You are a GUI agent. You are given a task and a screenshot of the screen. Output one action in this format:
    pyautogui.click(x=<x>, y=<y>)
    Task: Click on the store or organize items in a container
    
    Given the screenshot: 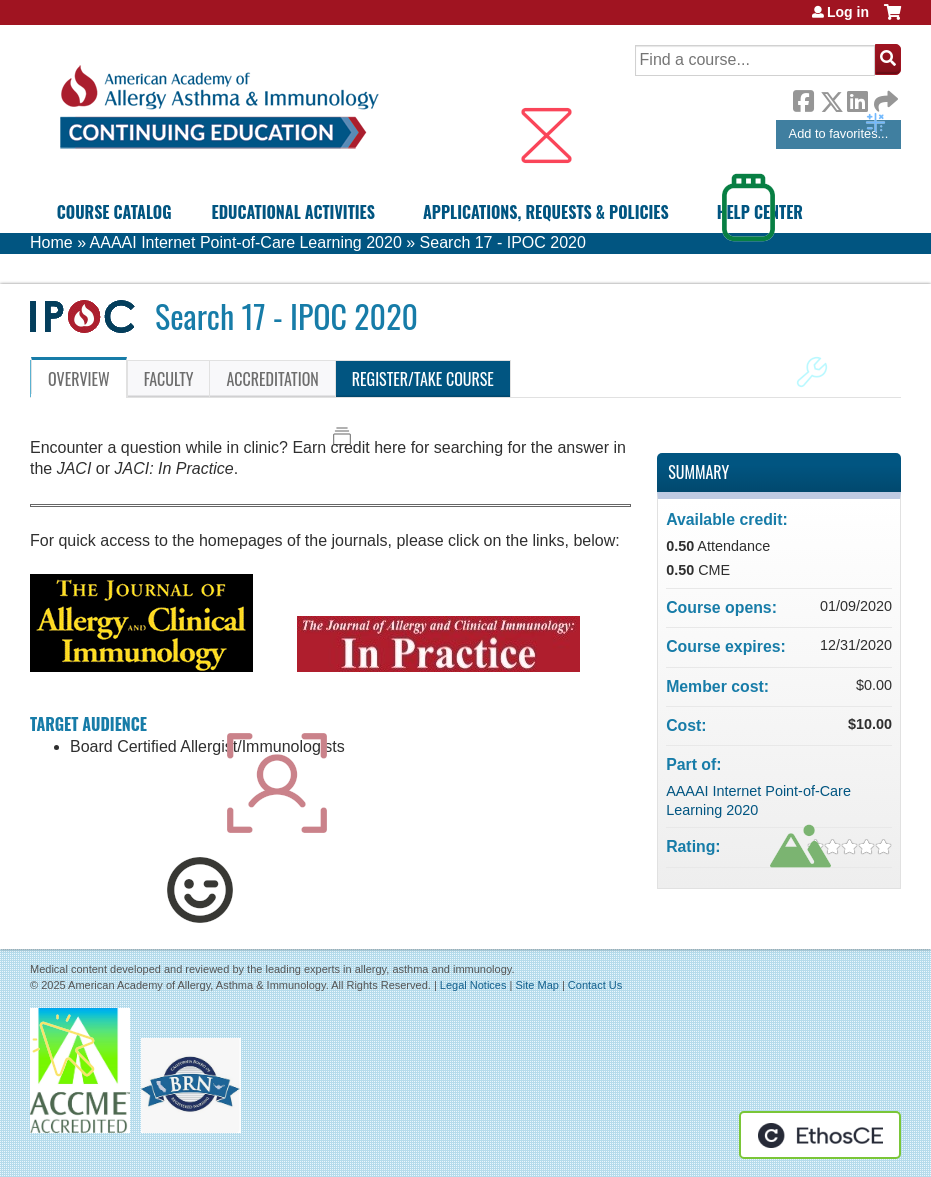 What is the action you would take?
    pyautogui.click(x=748, y=207)
    